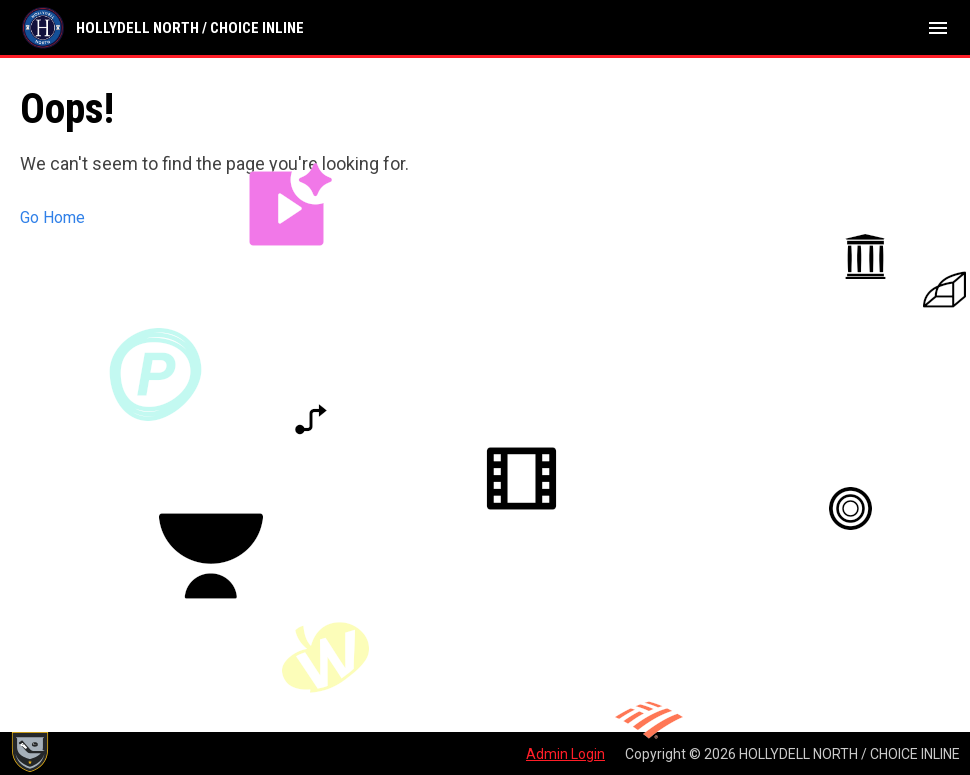 The height and width of the screenshot is (775, 970). I want to click on access AI-powered video editing tools, so click(286, 208).